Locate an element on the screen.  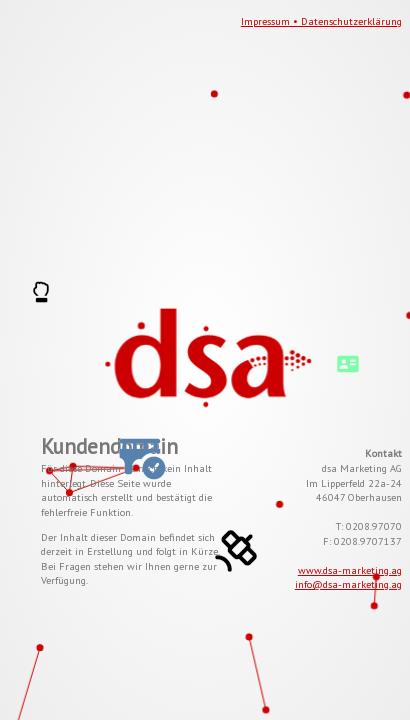
indicate a fist bump or greeting gesture is located at coordinates (41, 292).